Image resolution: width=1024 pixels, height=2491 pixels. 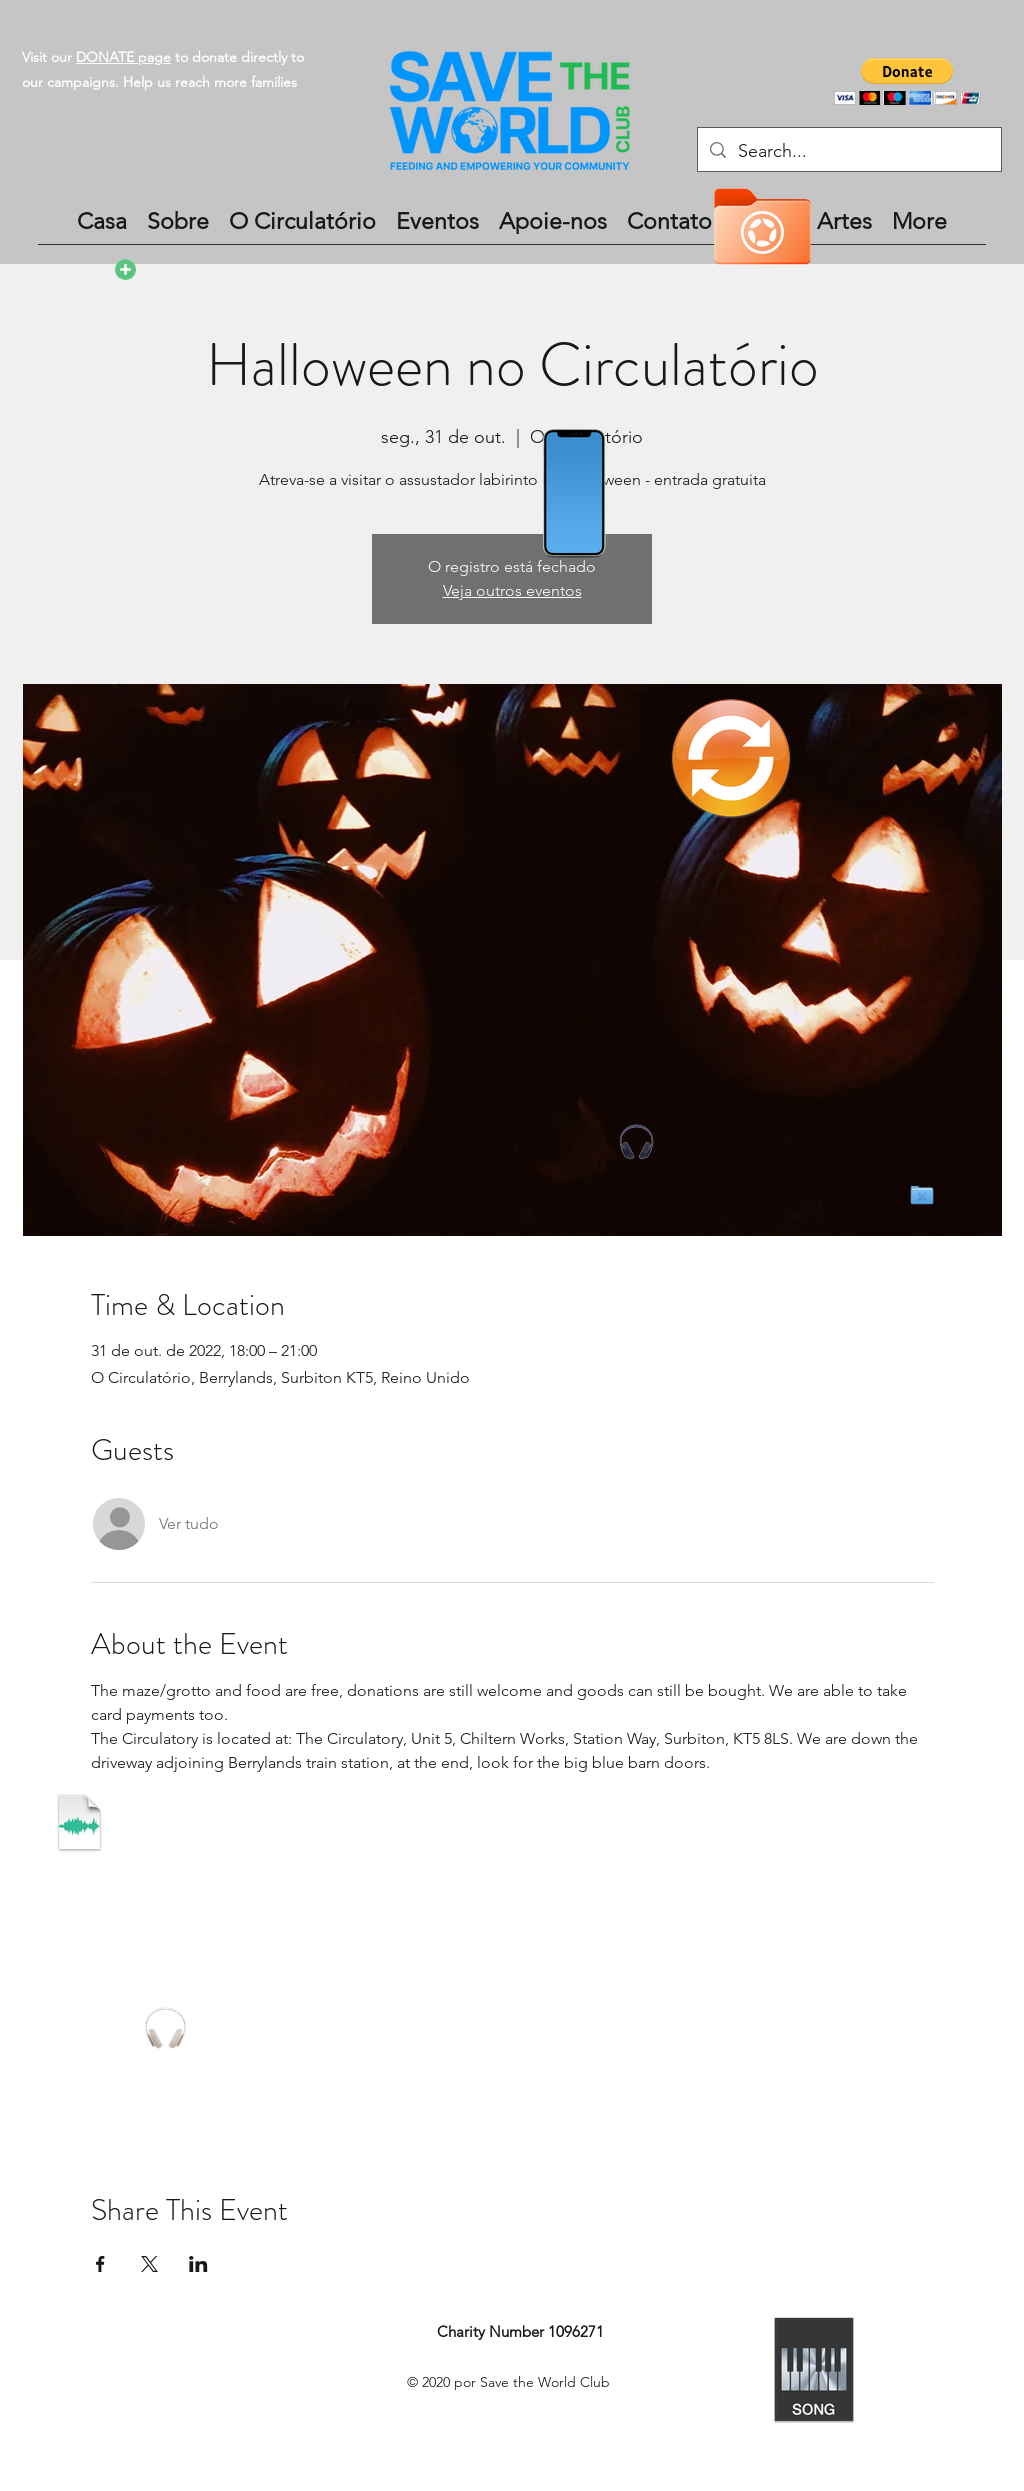 I want to click on connect bluetooth headphones, so click(x=636, y=1142).